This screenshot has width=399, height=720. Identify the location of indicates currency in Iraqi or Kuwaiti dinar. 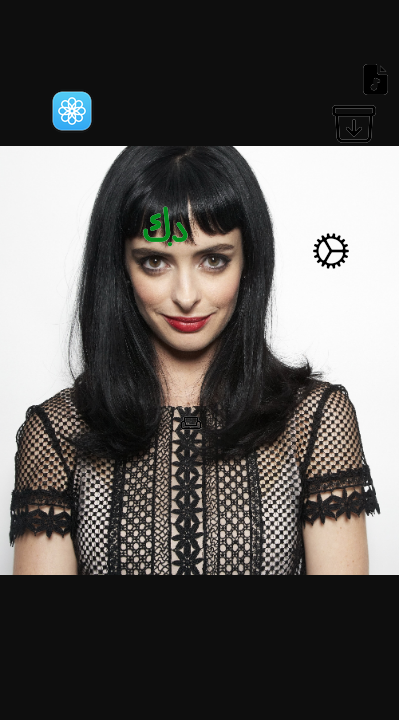
(165, 226).